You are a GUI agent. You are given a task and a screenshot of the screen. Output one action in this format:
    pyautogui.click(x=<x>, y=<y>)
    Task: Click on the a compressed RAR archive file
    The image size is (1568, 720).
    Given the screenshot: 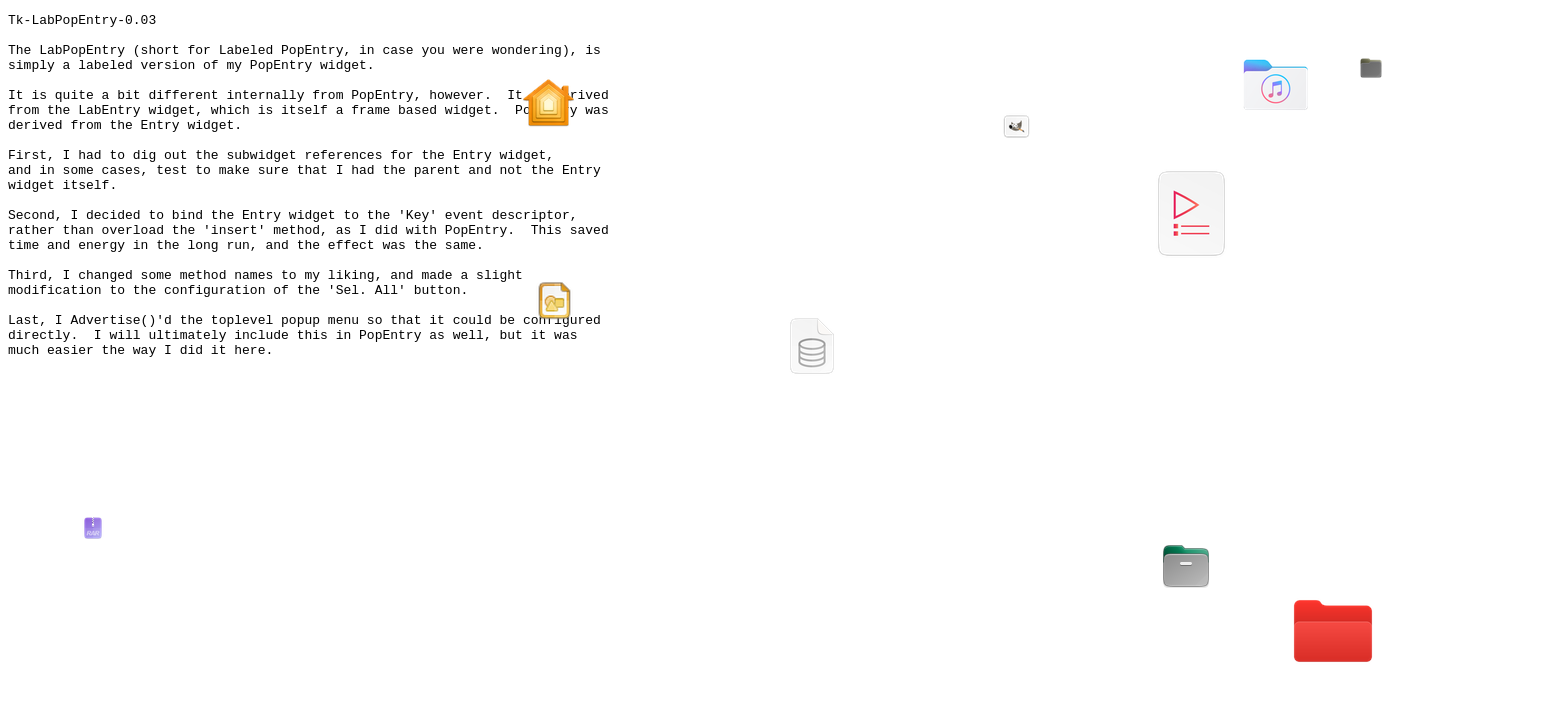 What is the action you would take?
    pyautogui.click(x=93, y=528)
    